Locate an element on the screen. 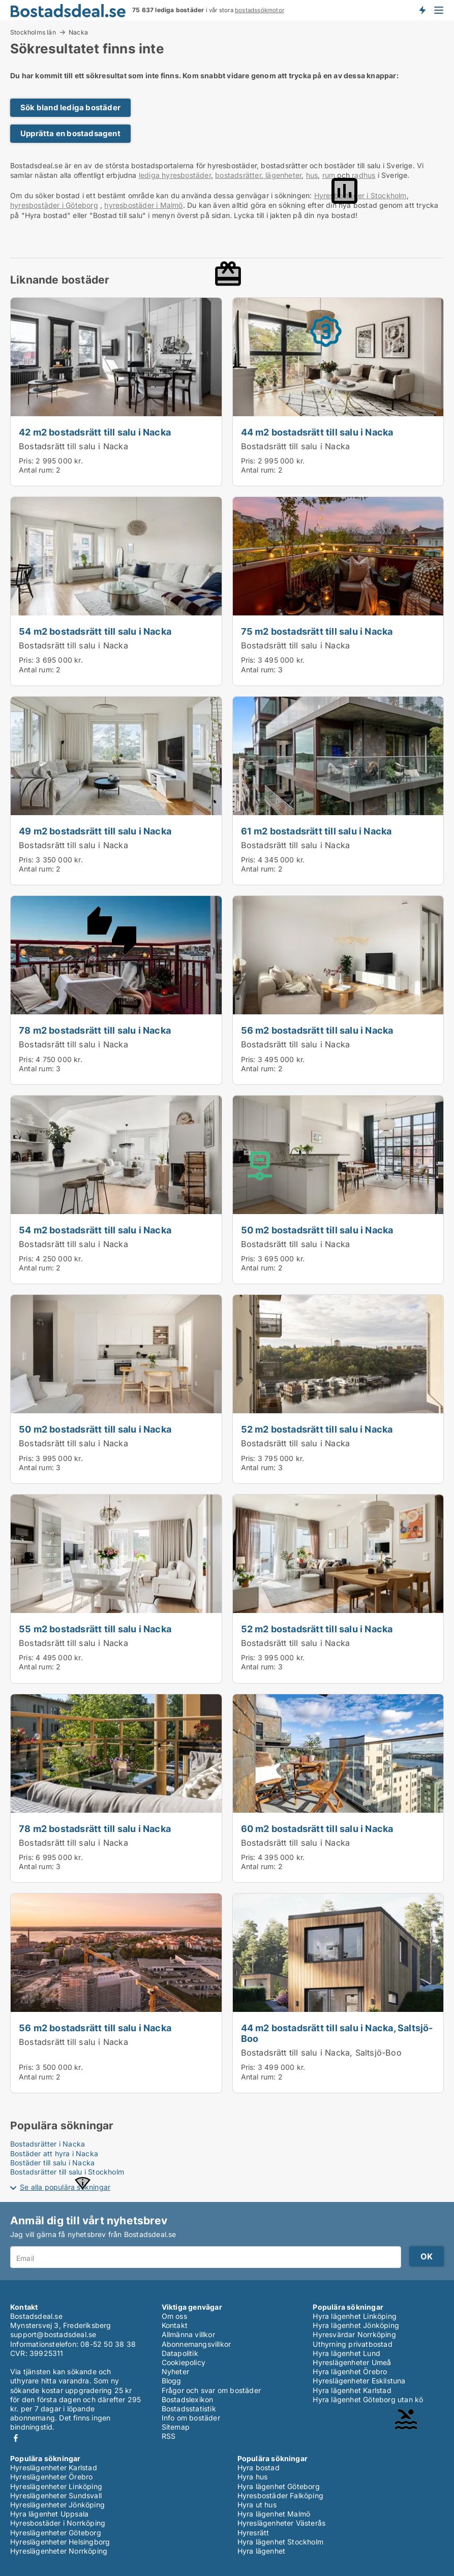 Image resolution: width=454 pixels, height=2576 pixels. redeem a gift card or promotional code is located at coordinates (228, 274).